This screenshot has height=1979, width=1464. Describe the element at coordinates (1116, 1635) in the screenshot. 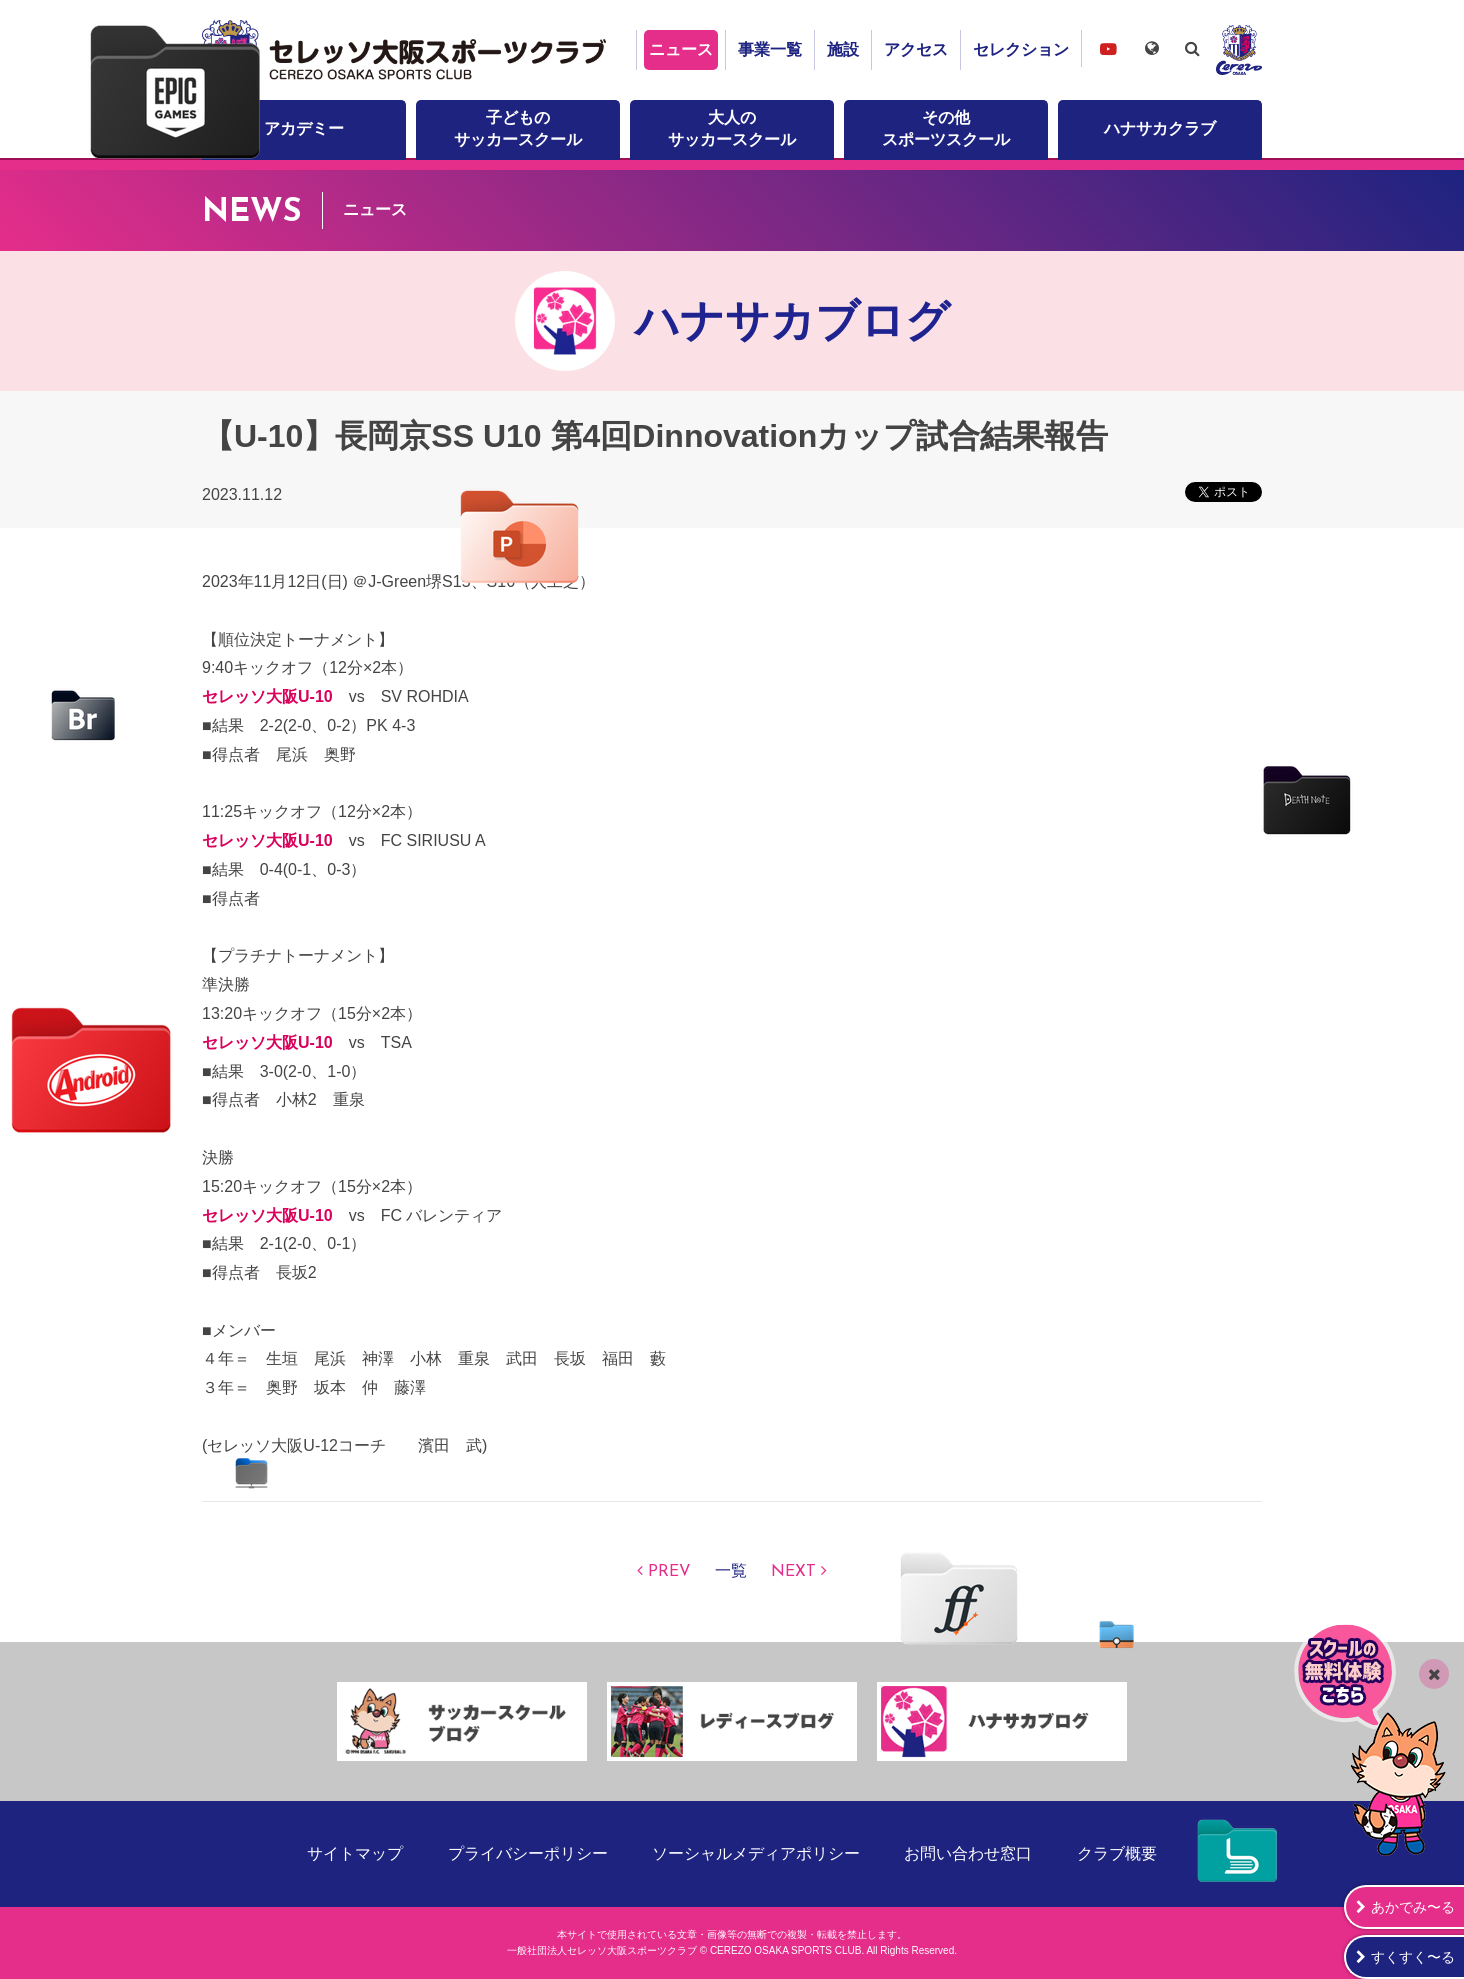

I see `folder containing pokémon typing game files` at that location.